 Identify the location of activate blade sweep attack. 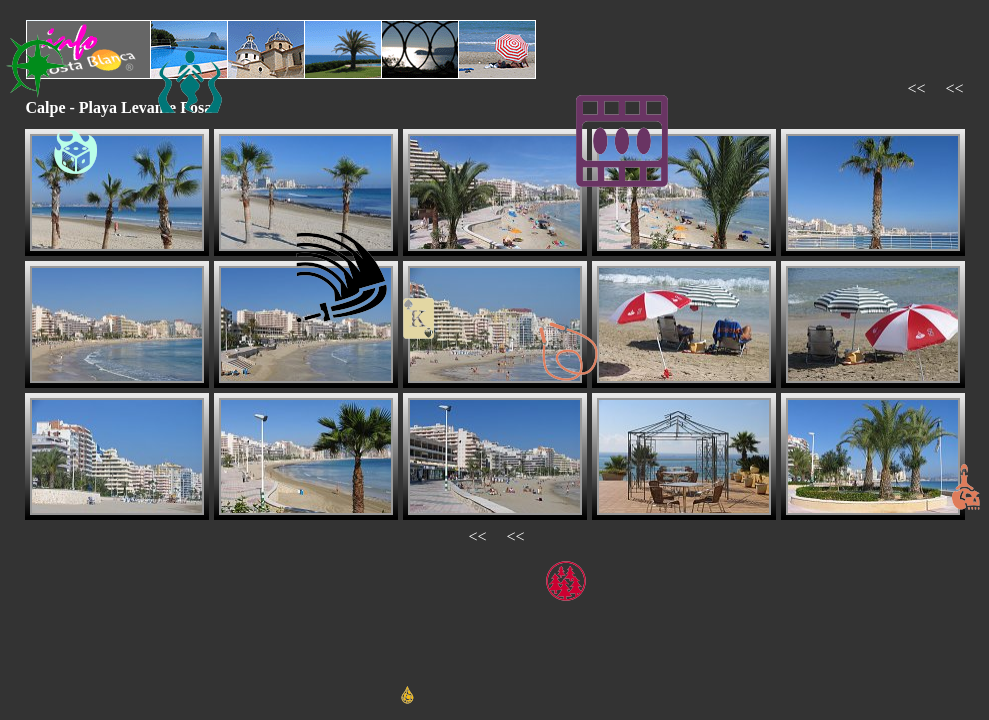
(341, 277).